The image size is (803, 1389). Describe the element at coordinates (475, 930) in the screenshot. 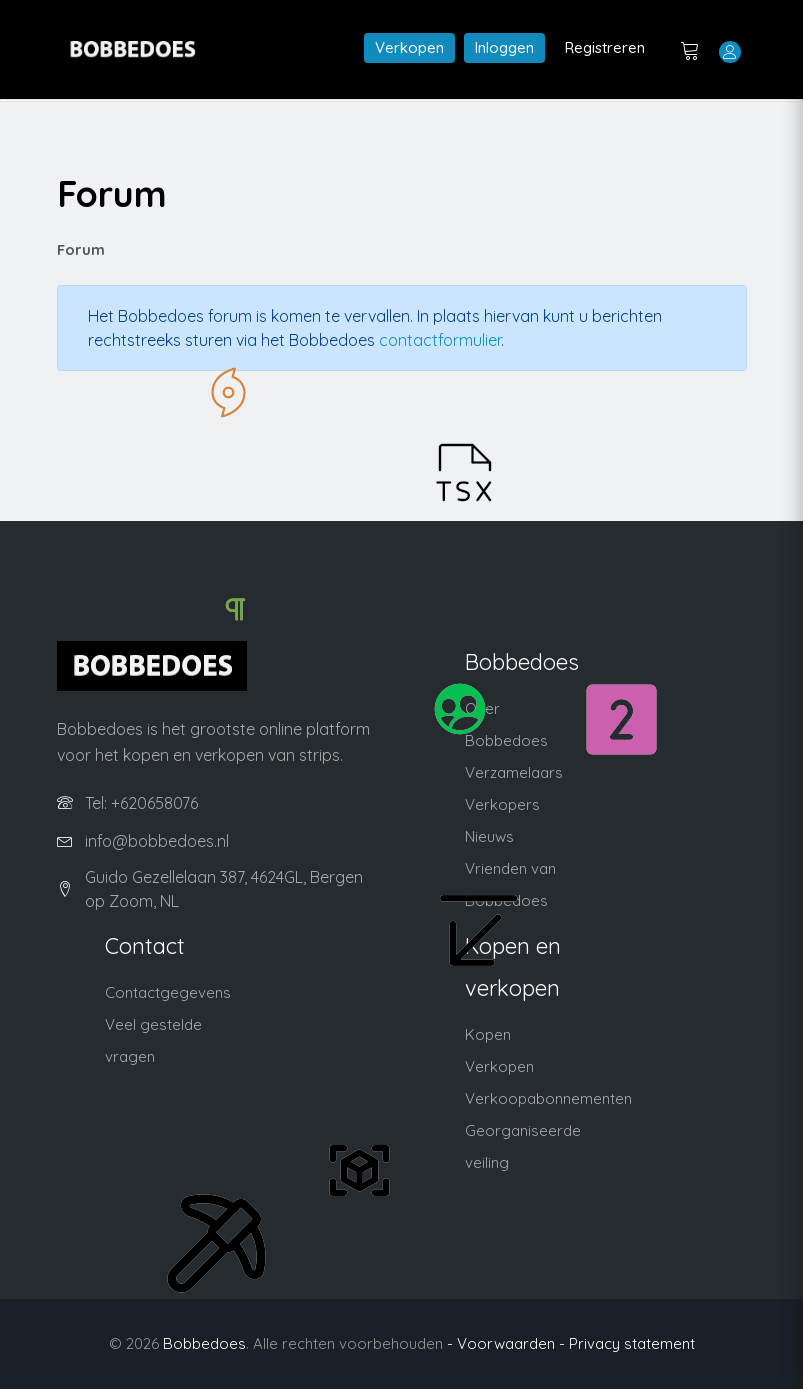

I see `move content to bottom-left corner` at that location.